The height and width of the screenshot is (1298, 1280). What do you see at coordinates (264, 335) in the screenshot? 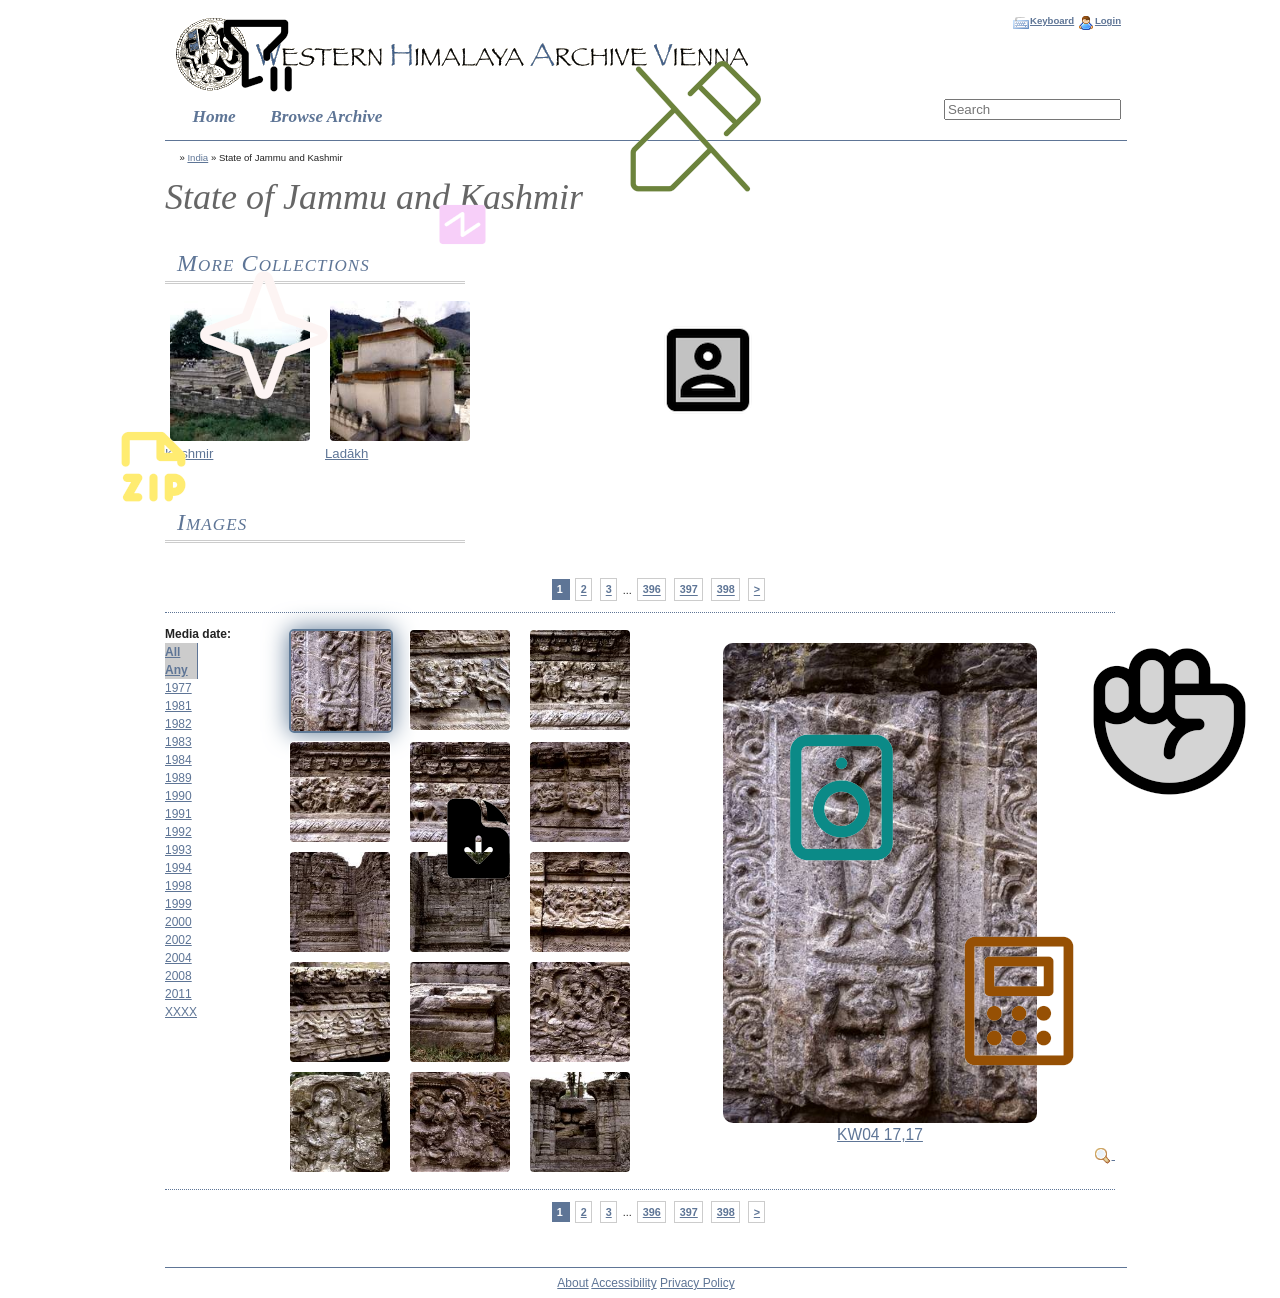
I see `indicates a sparkle or highlight effect` at bounding box center [264, 335].